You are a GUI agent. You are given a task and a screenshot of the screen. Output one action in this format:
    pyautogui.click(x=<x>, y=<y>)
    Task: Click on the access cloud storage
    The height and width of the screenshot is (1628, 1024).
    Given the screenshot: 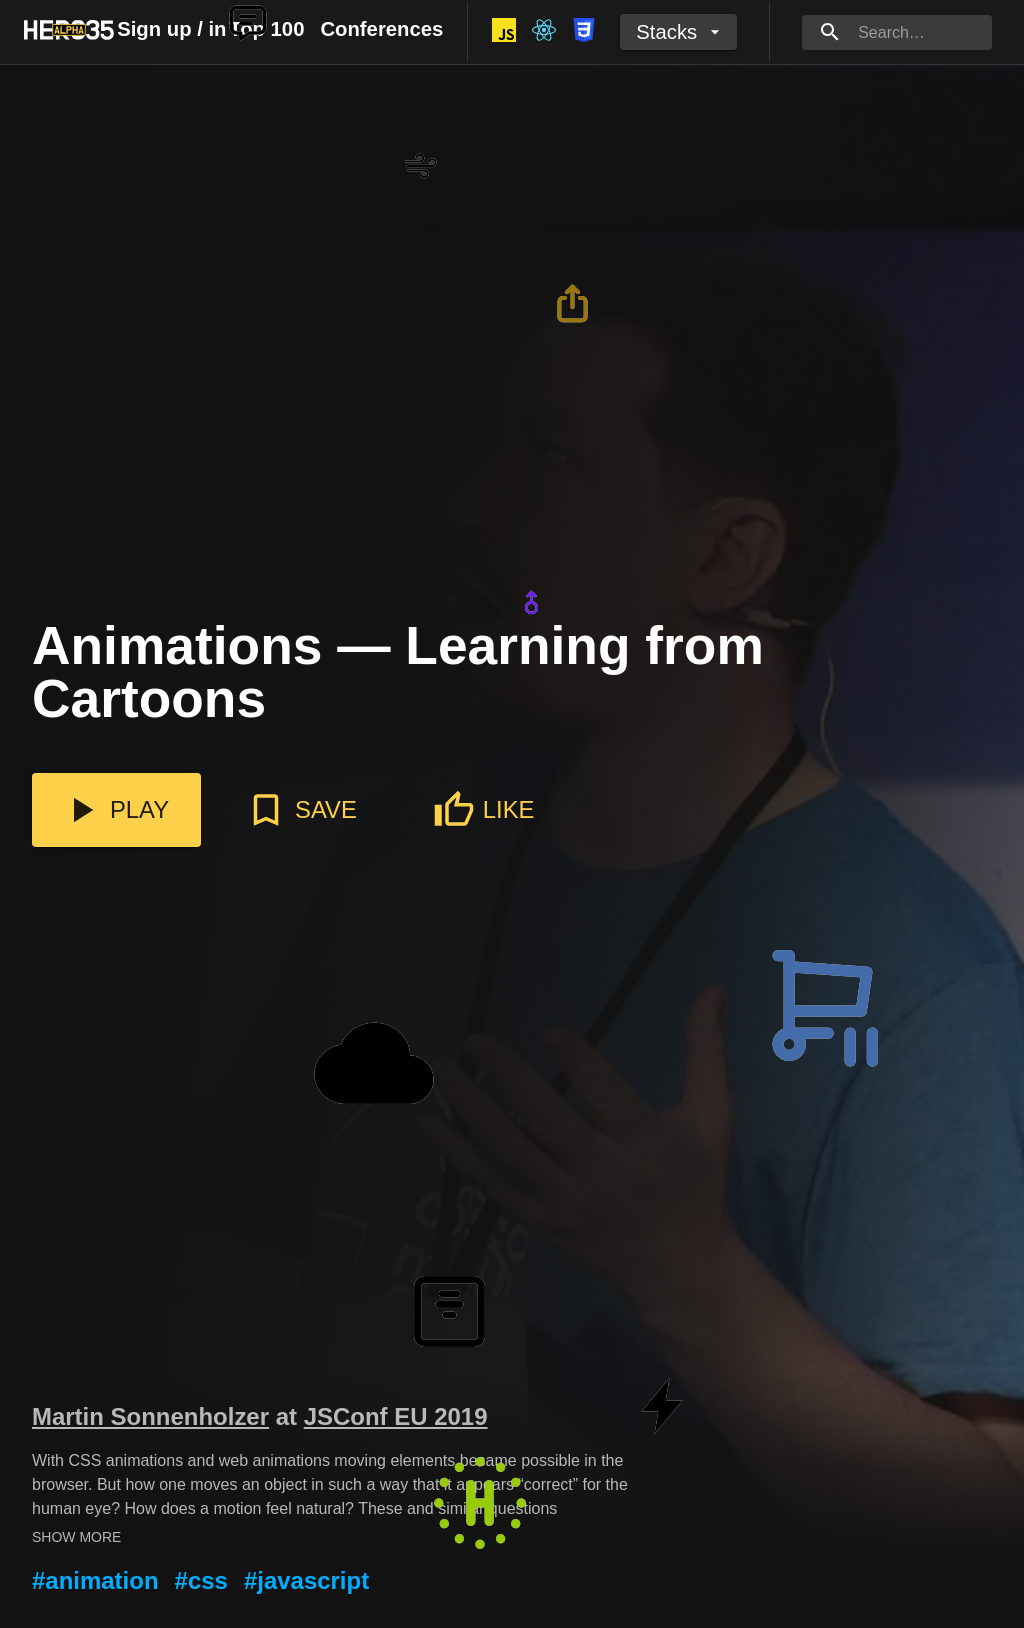 What is the action you would take?
    pyautogui.click(x=374, y=1066)
    